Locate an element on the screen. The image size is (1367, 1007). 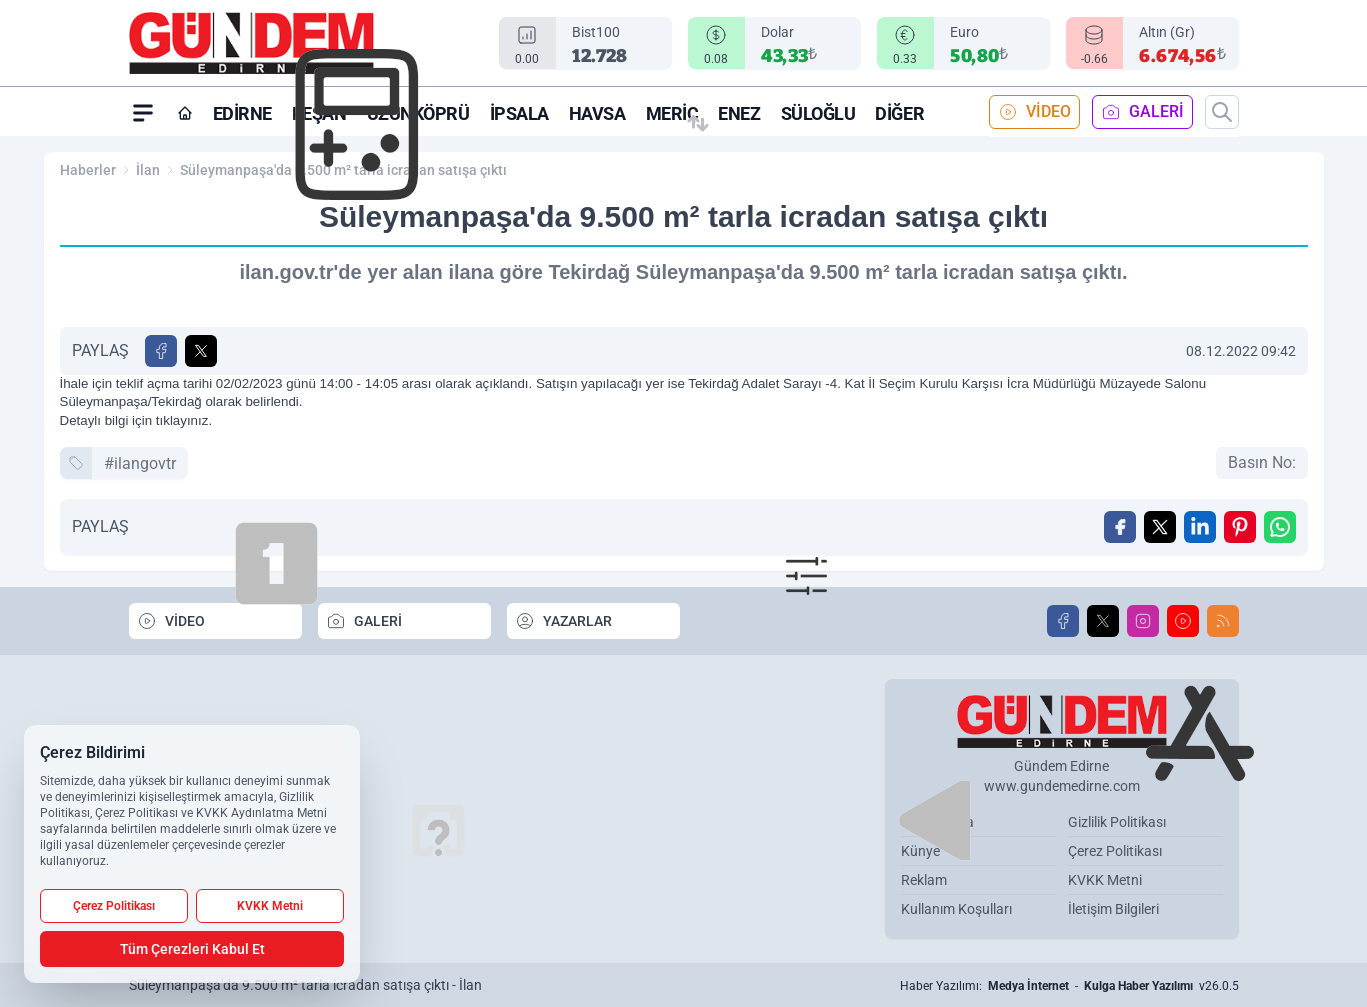
indicates no network route available for wired connection is located at coordinates (438, 830).